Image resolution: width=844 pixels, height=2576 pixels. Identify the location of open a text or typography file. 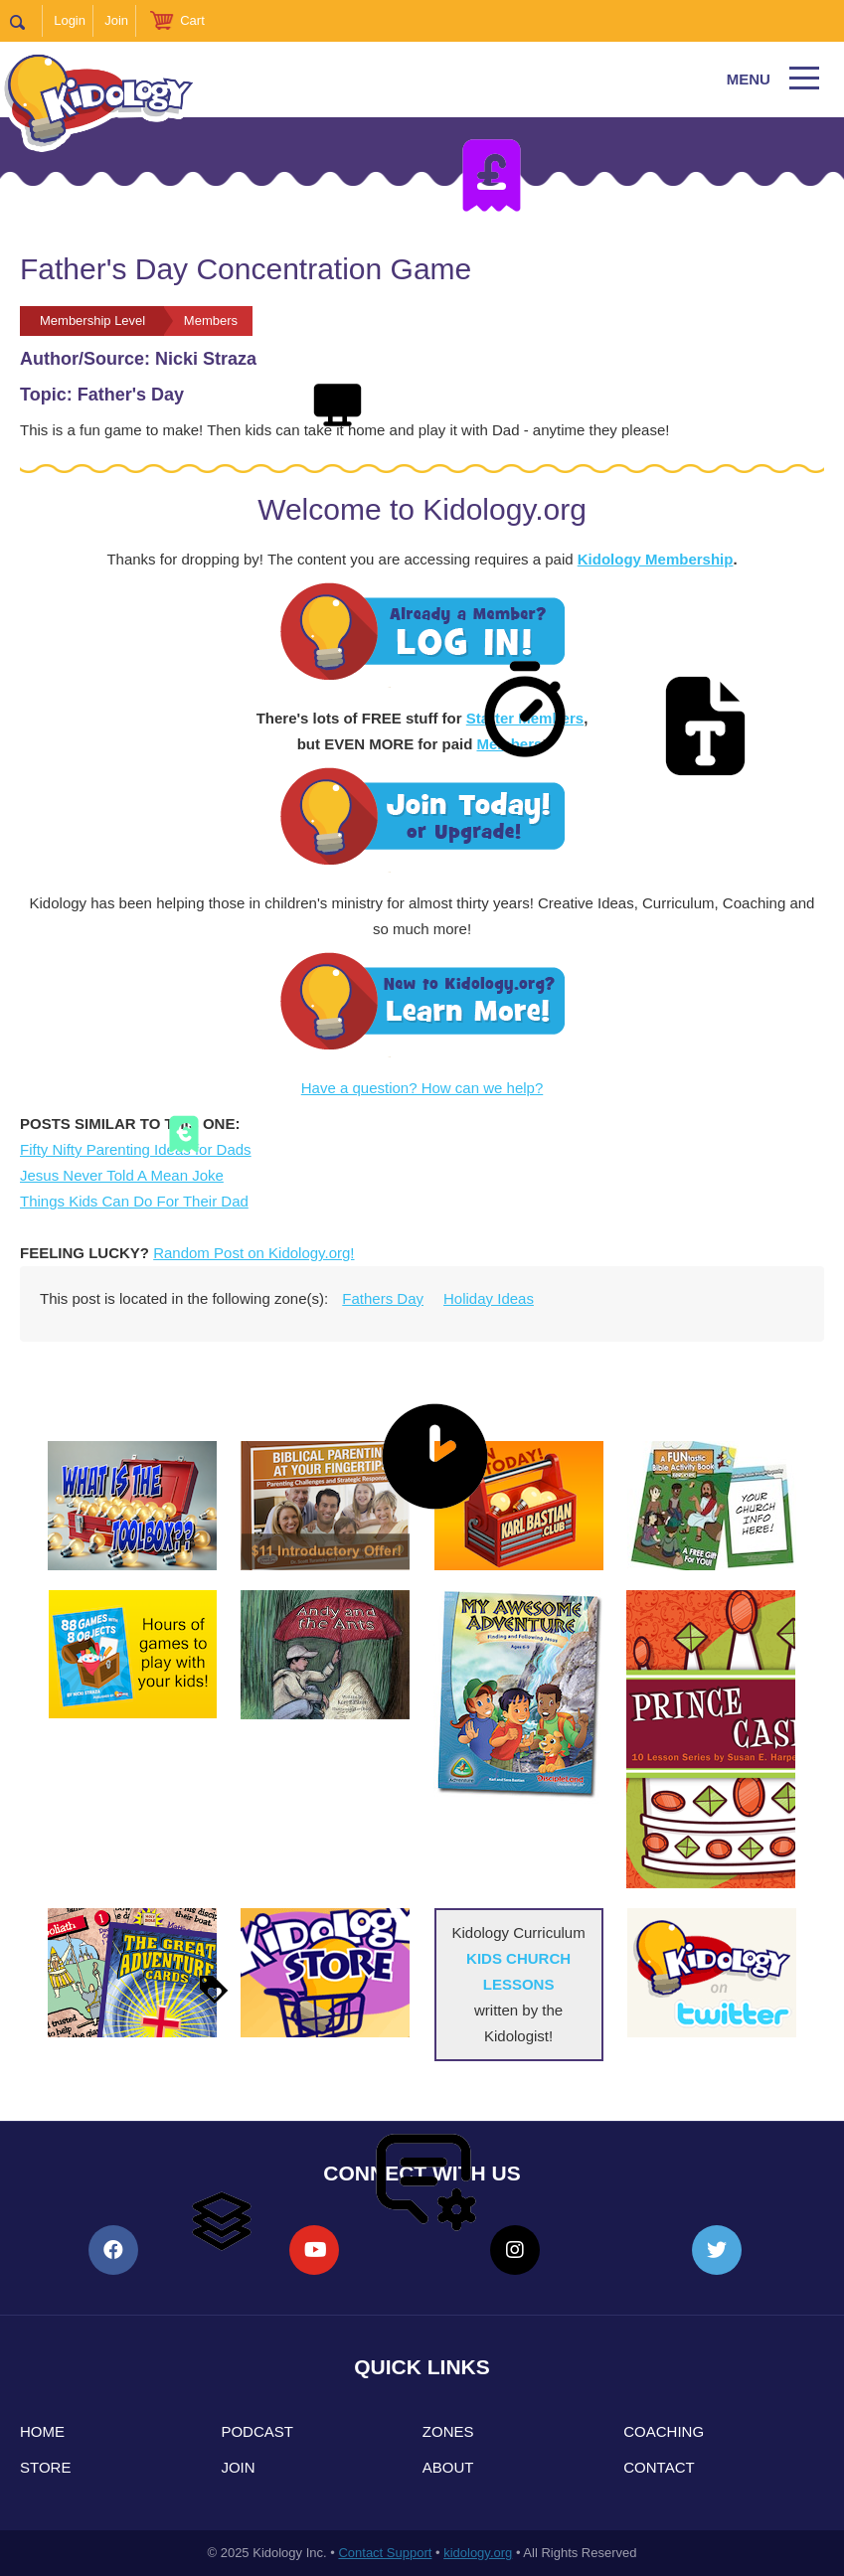
(705, 725).